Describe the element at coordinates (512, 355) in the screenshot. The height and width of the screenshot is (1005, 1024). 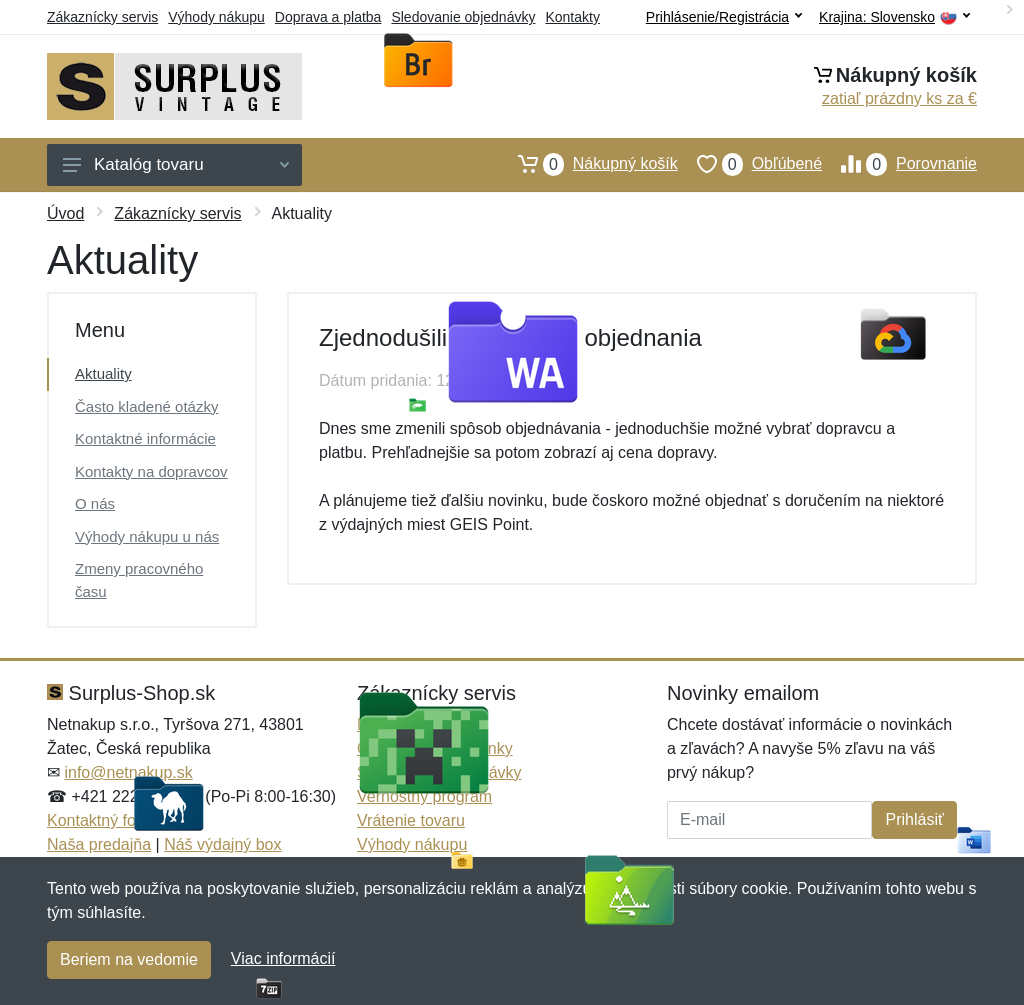
I see `folder containing webassembly project files` at that location.